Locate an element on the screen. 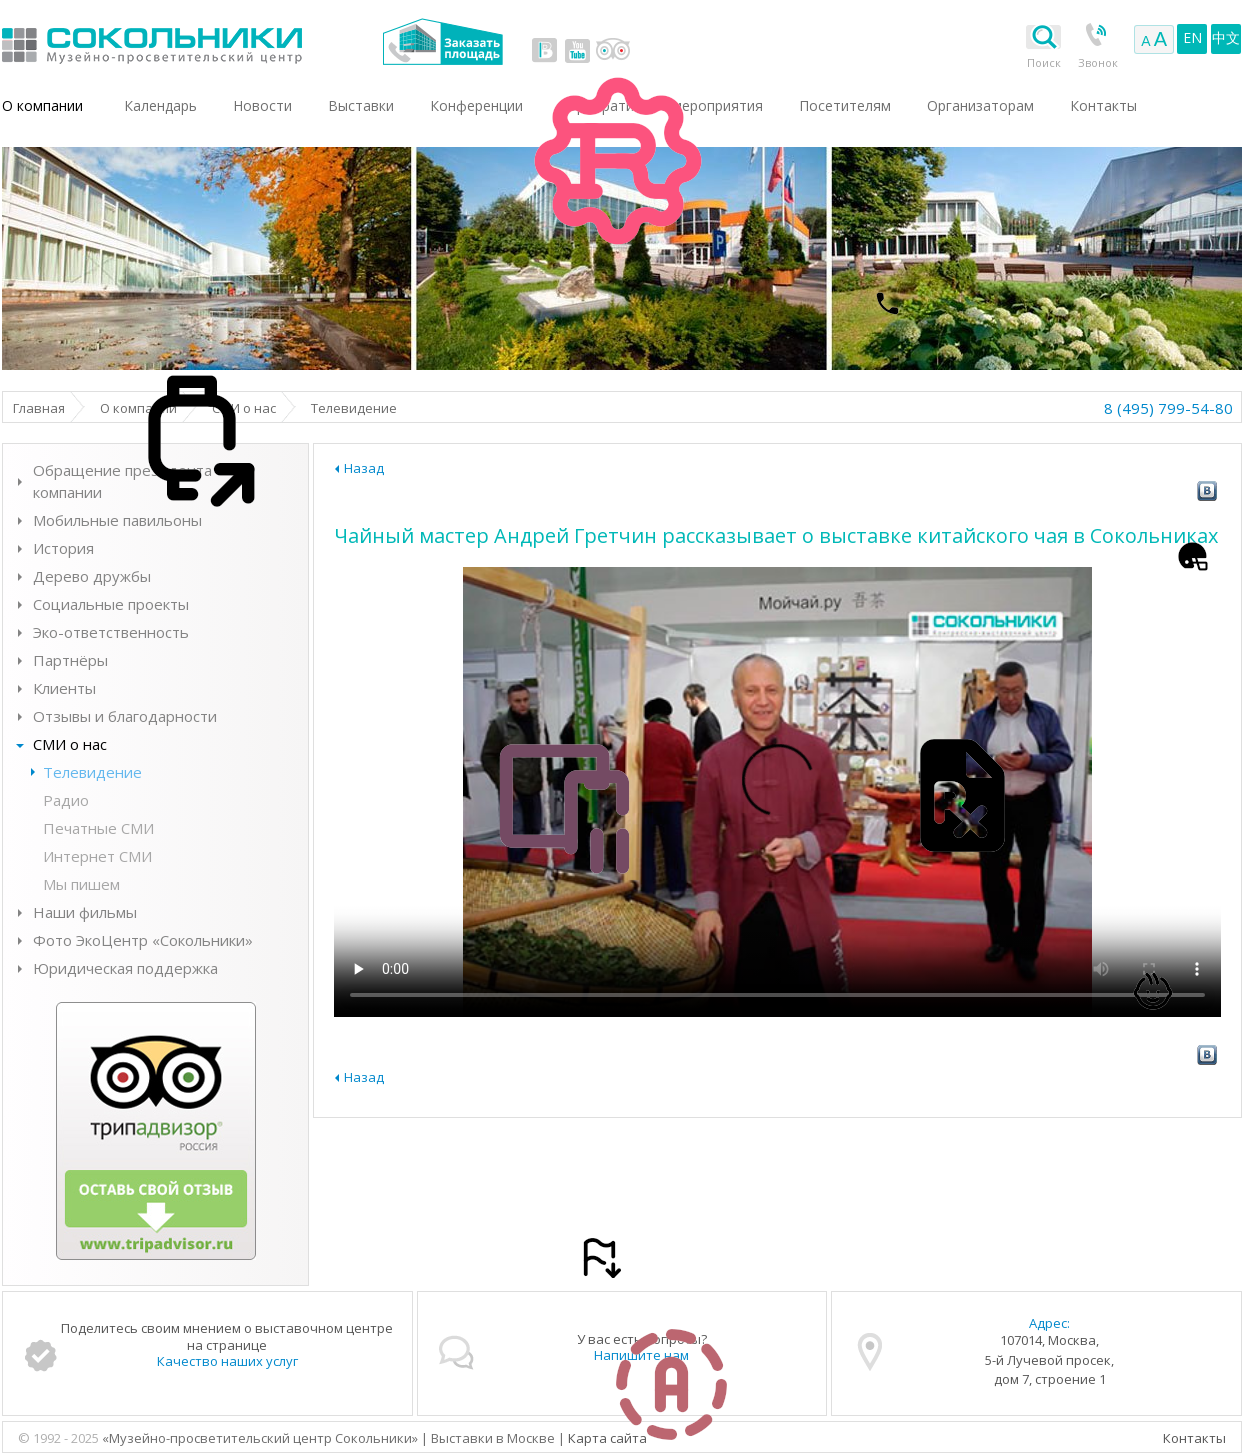 This screenshot has width=1244, height=1454. share content from your smartwatch is located at coordinates (192, 438).